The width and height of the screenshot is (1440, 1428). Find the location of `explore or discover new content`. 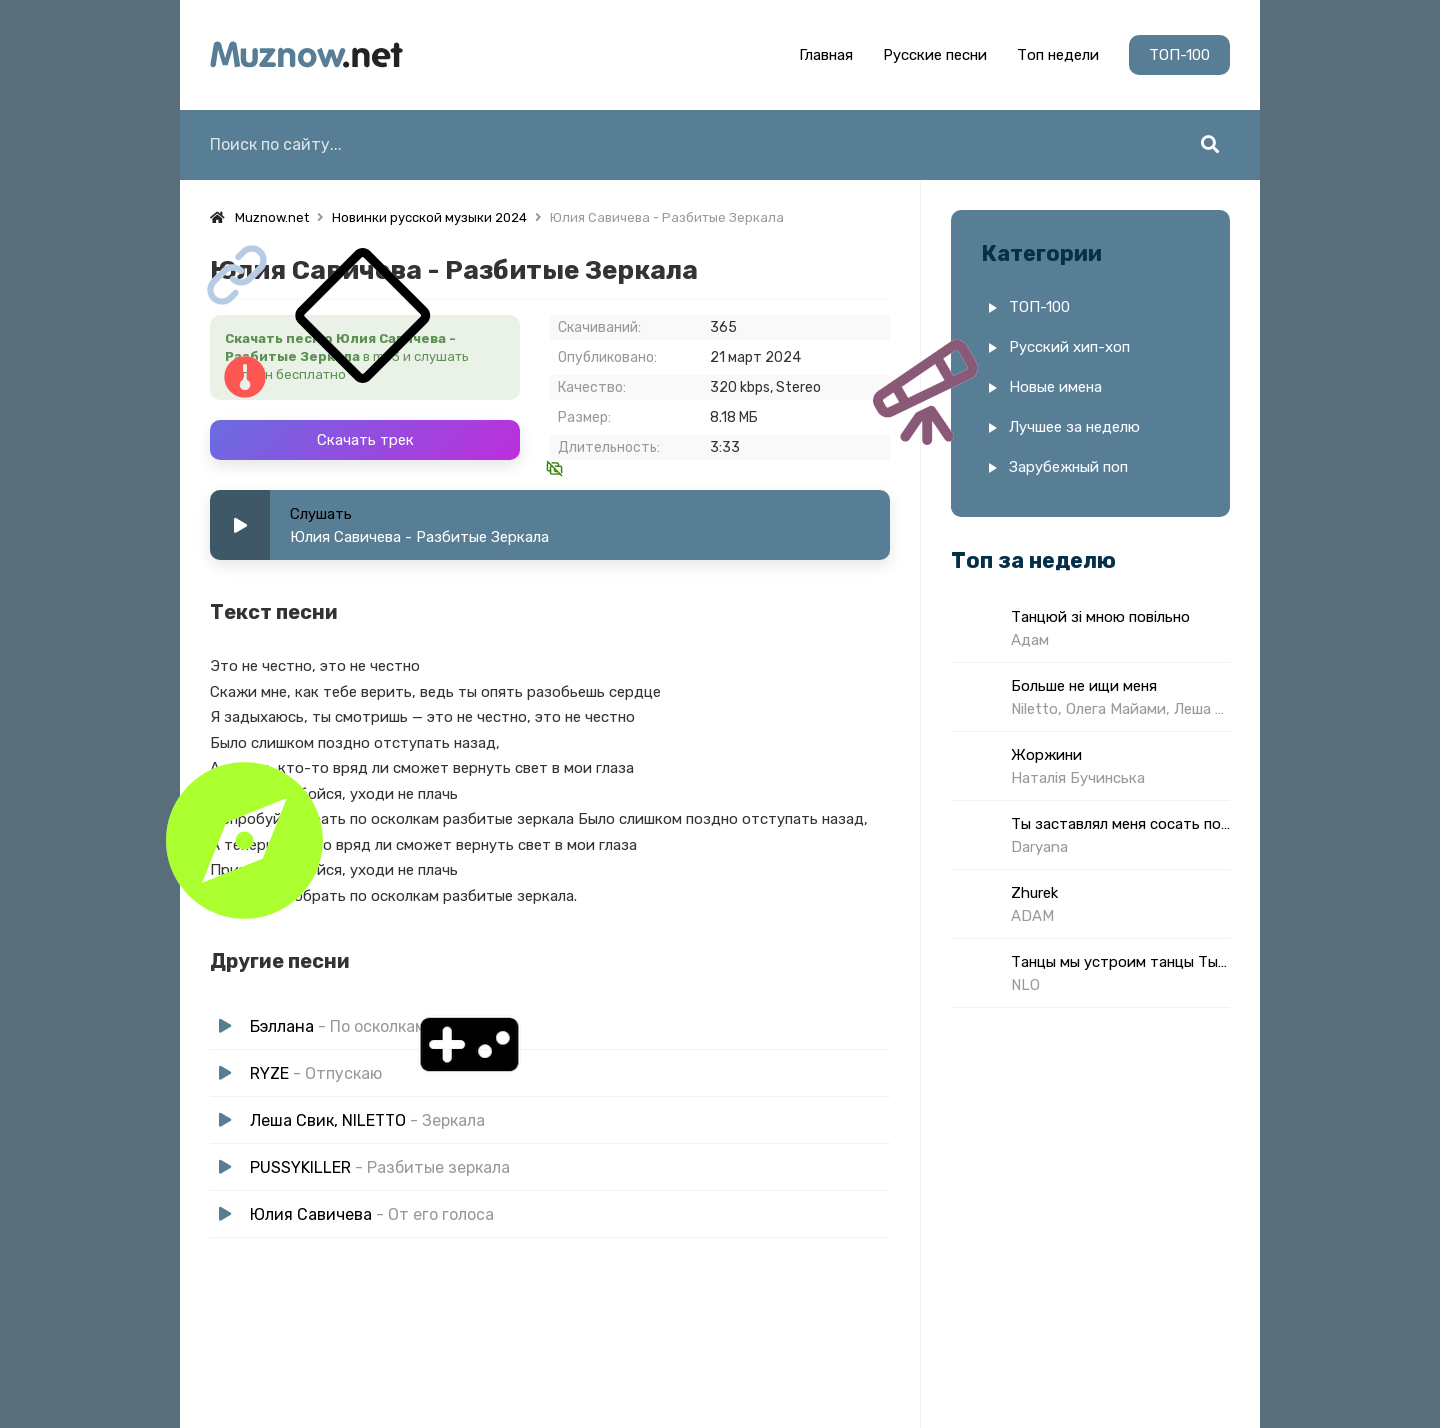

explore or discover new content is located at coordinates (925, 391).